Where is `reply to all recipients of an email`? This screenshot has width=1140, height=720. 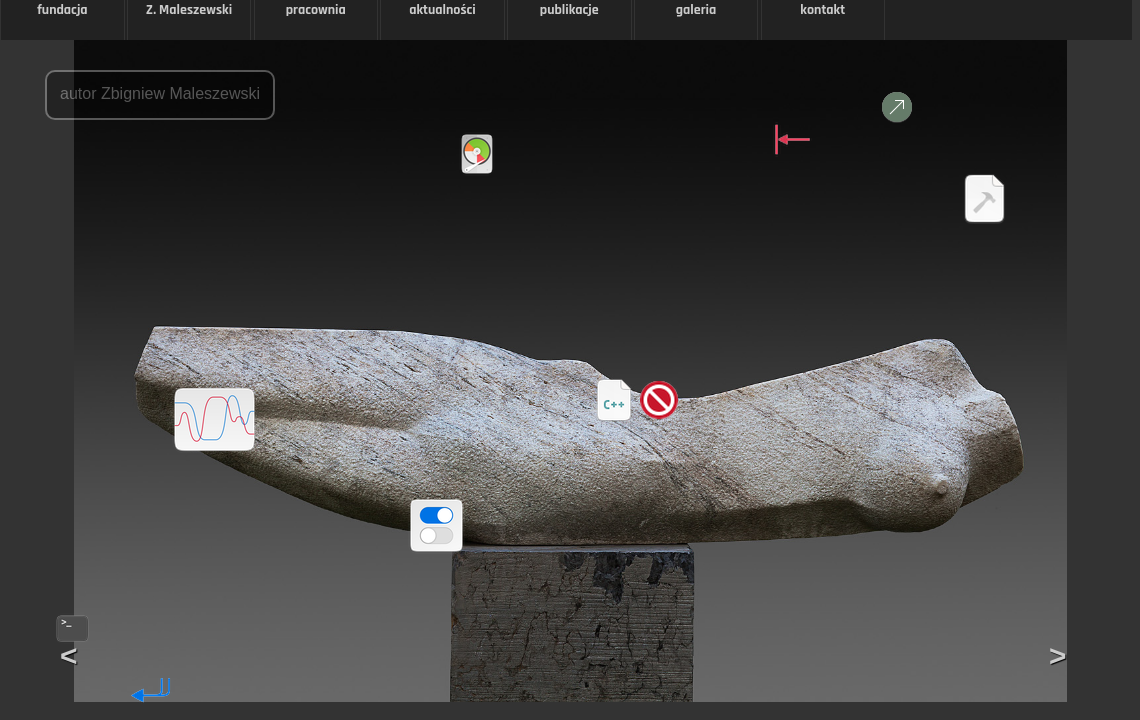
reply to all recipients of an email is located at coordinates (150, 690).